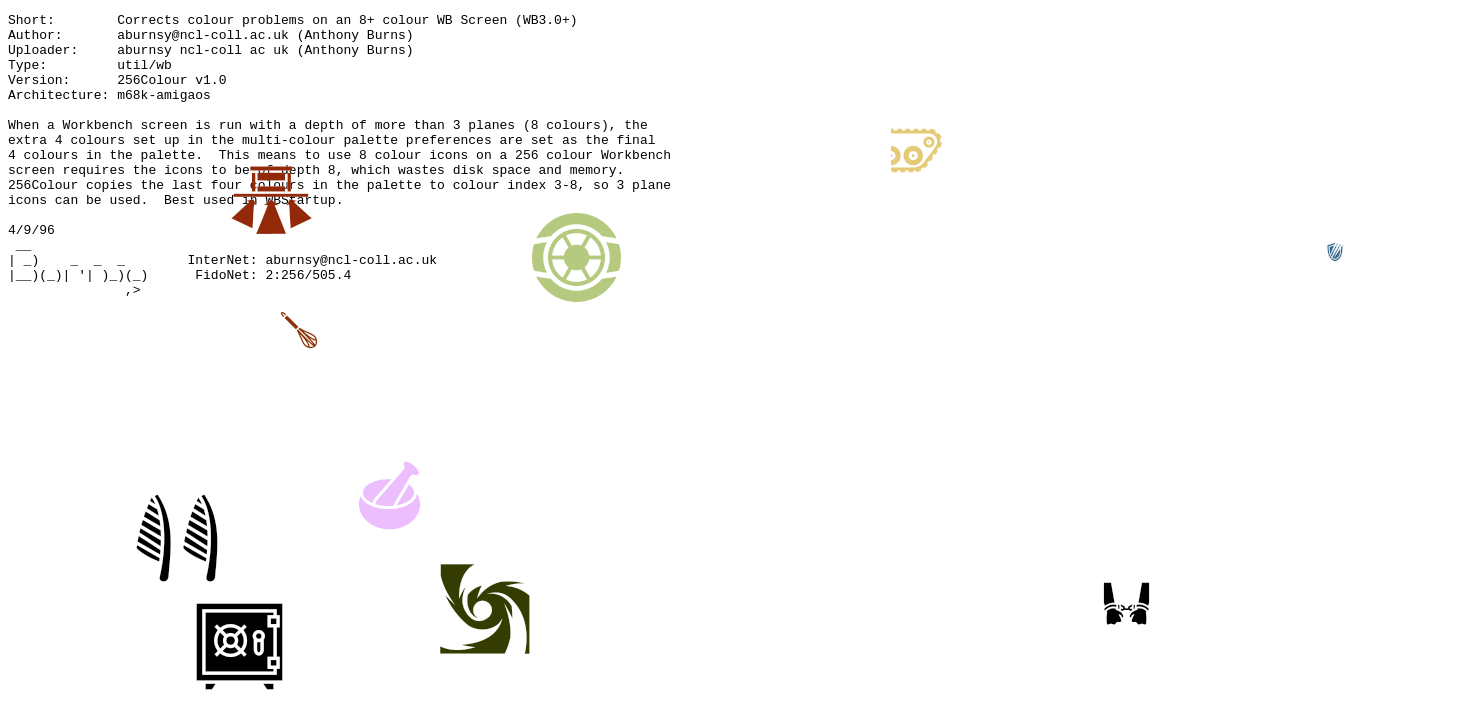 The height and width of the screenshot is (720, 1477). What do you see at coordinates (271, 195) in the screenshot?
I see `launch an assault on enemy fortification` at bounding box center [271, 195].